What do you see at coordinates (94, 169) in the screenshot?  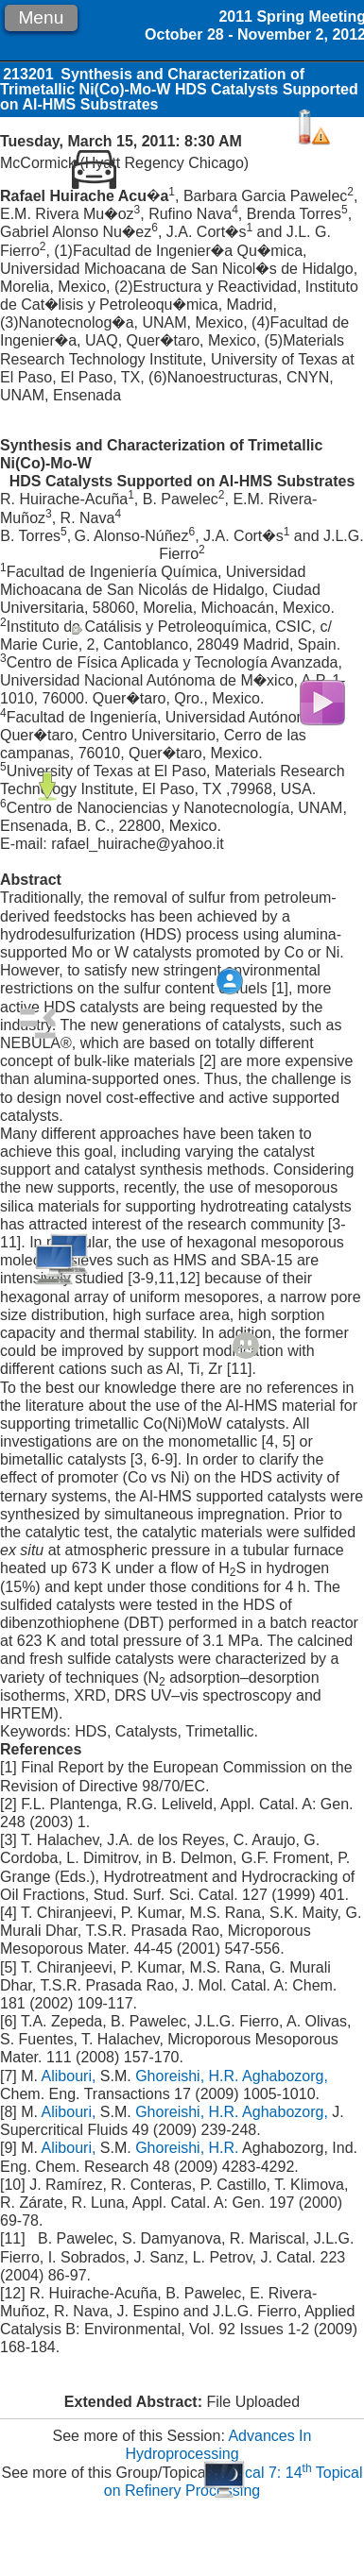 I see `access travel and transportation emoji` at bounding box center [94, 169].